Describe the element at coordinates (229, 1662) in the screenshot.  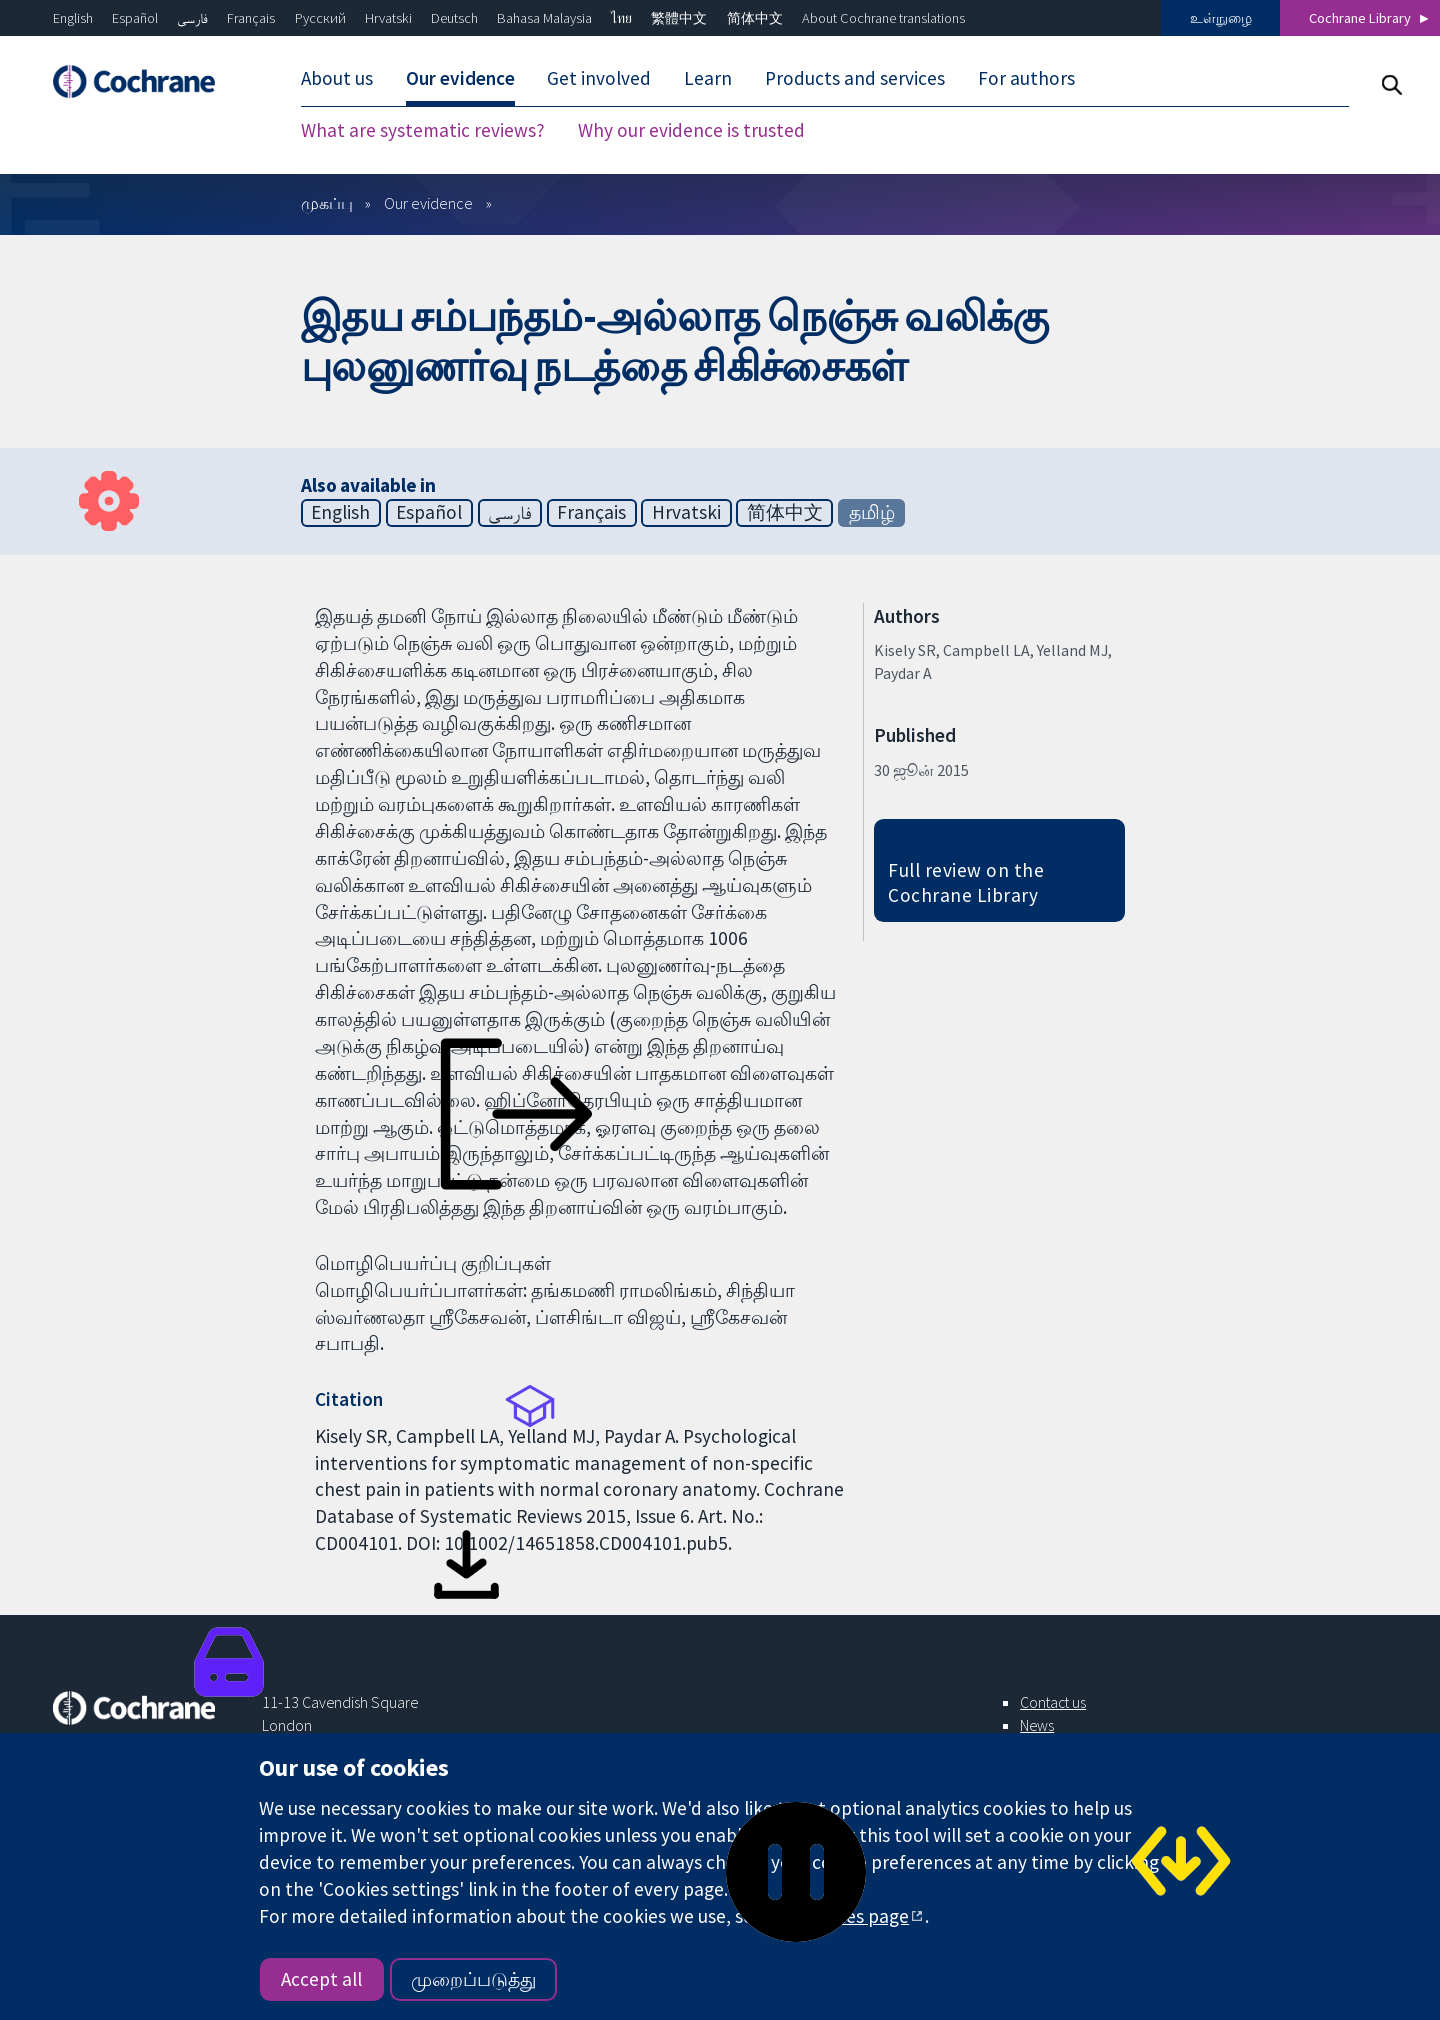
I see `access local storage or hard drive` at that location.